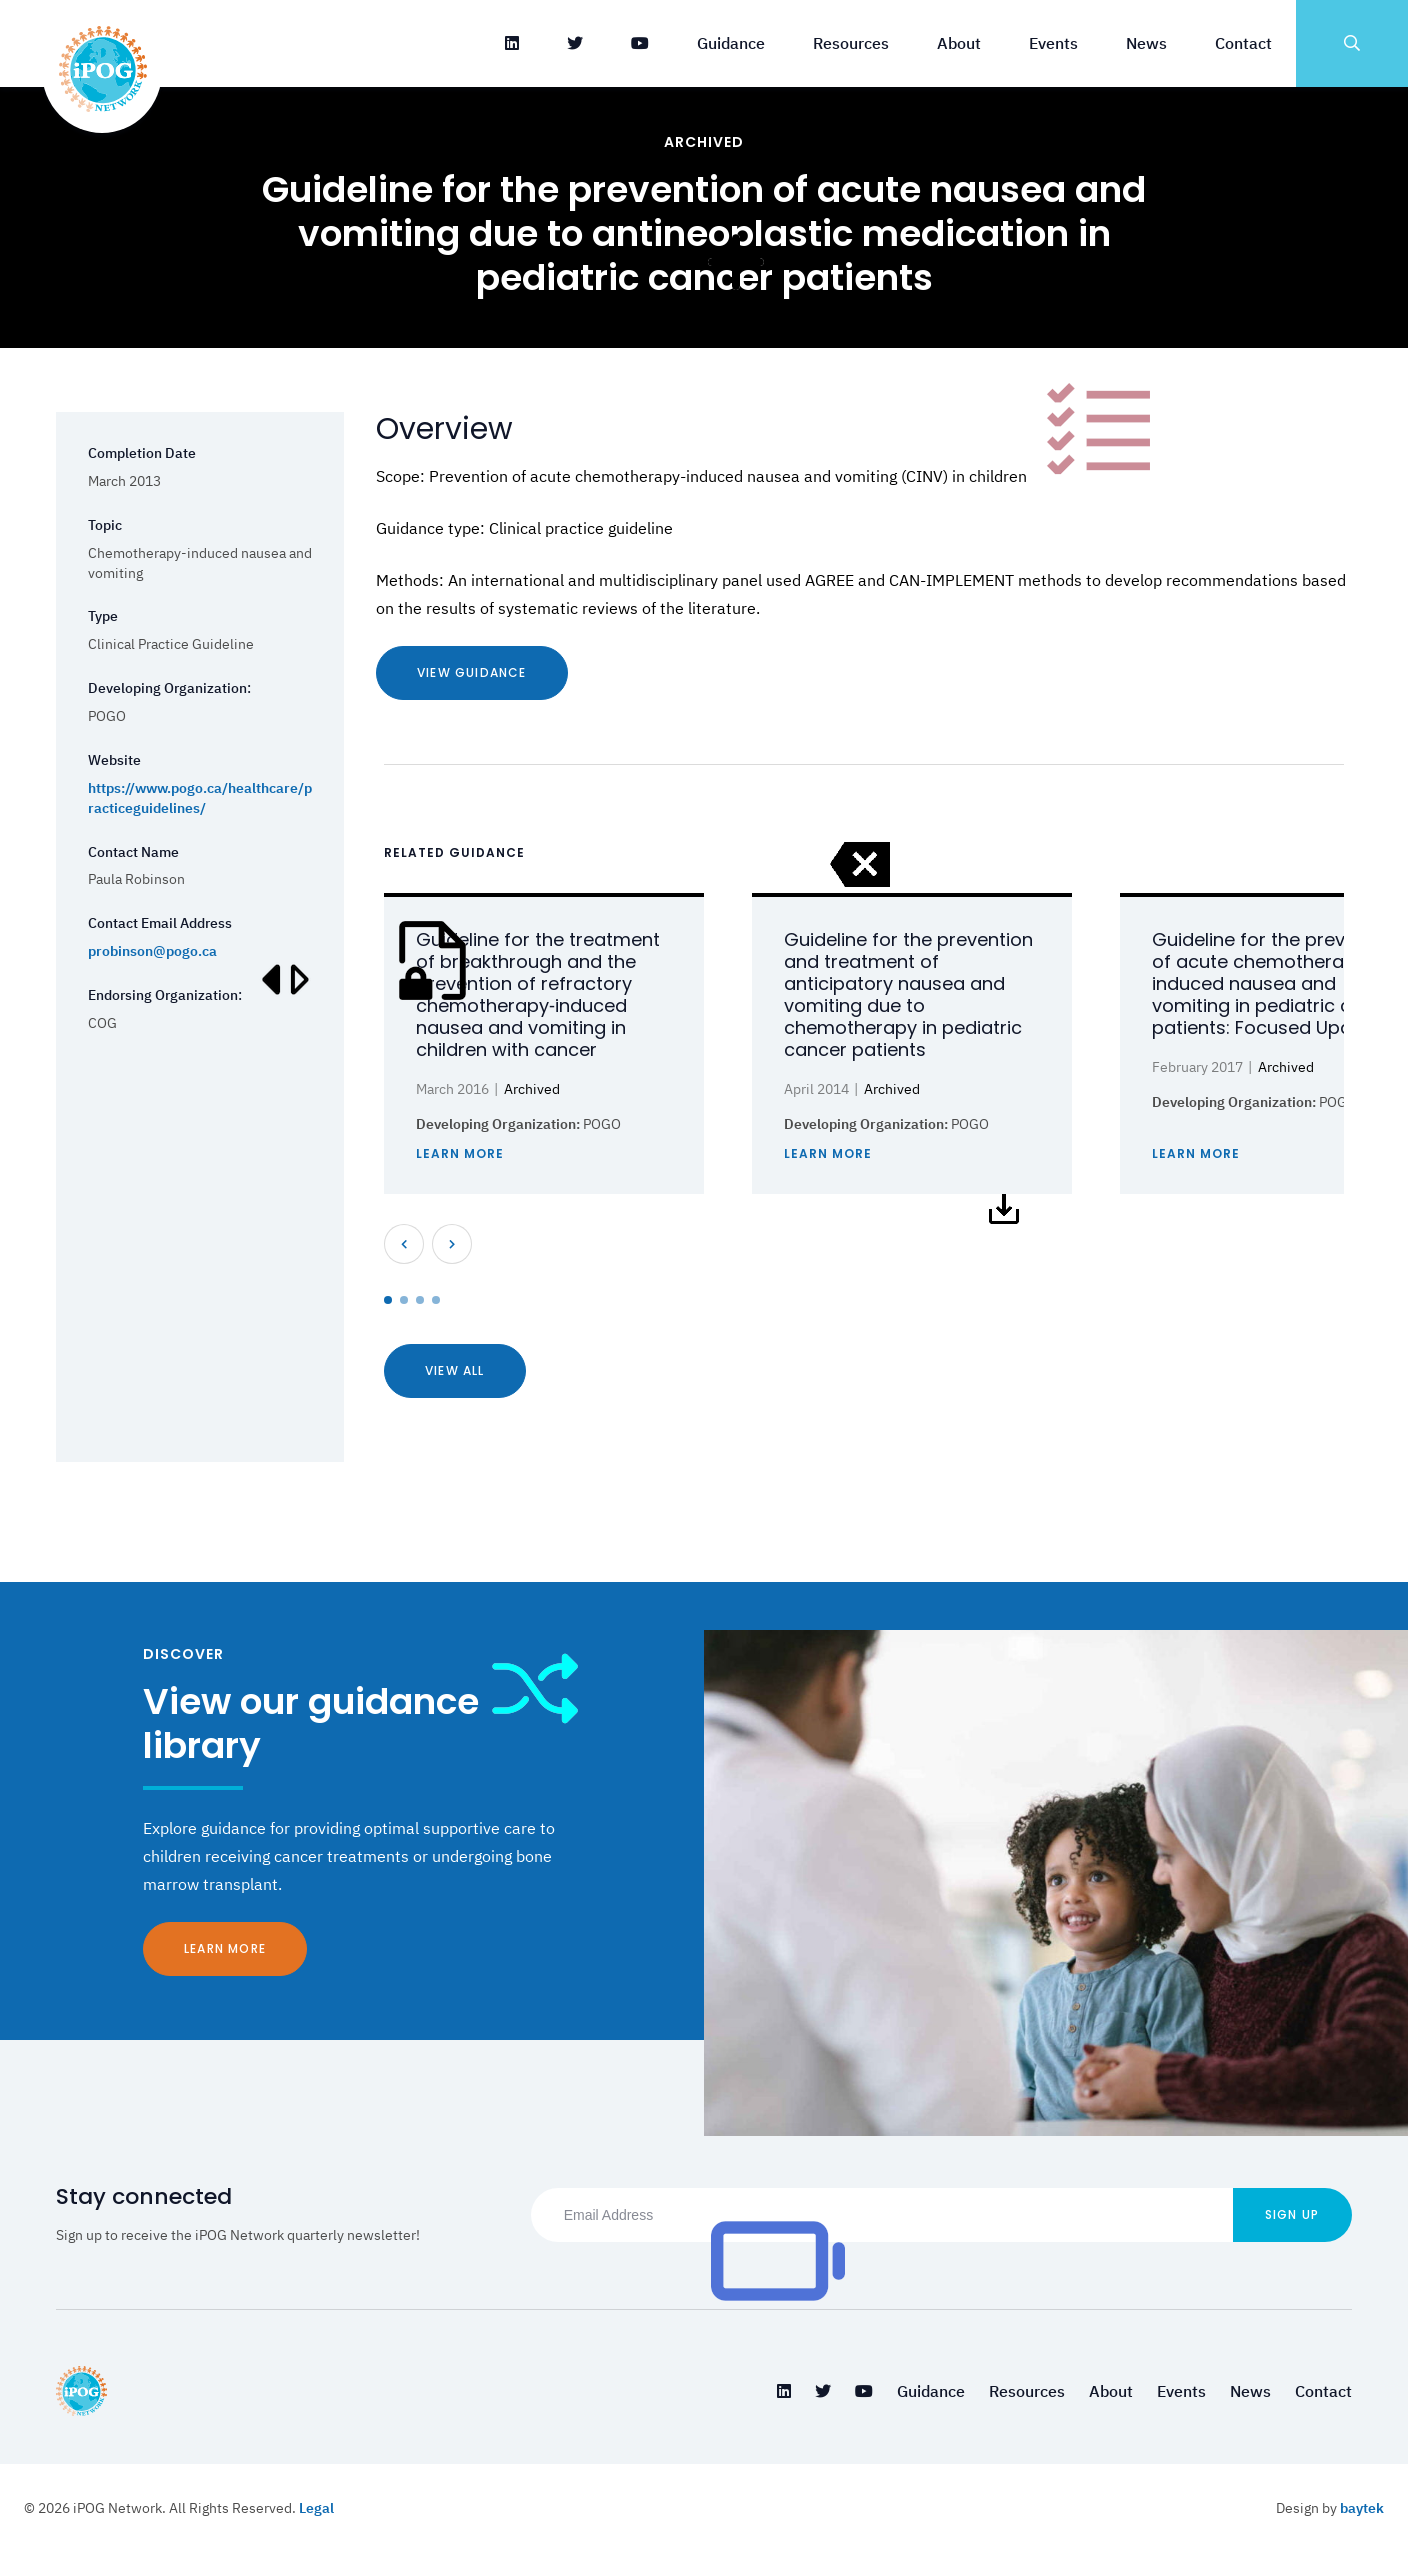 This screenshot has height=2552, width=1408. Describe the element at coordinates (285, 979) in the screenshot. I see `switch to the right panel or view` at that location.